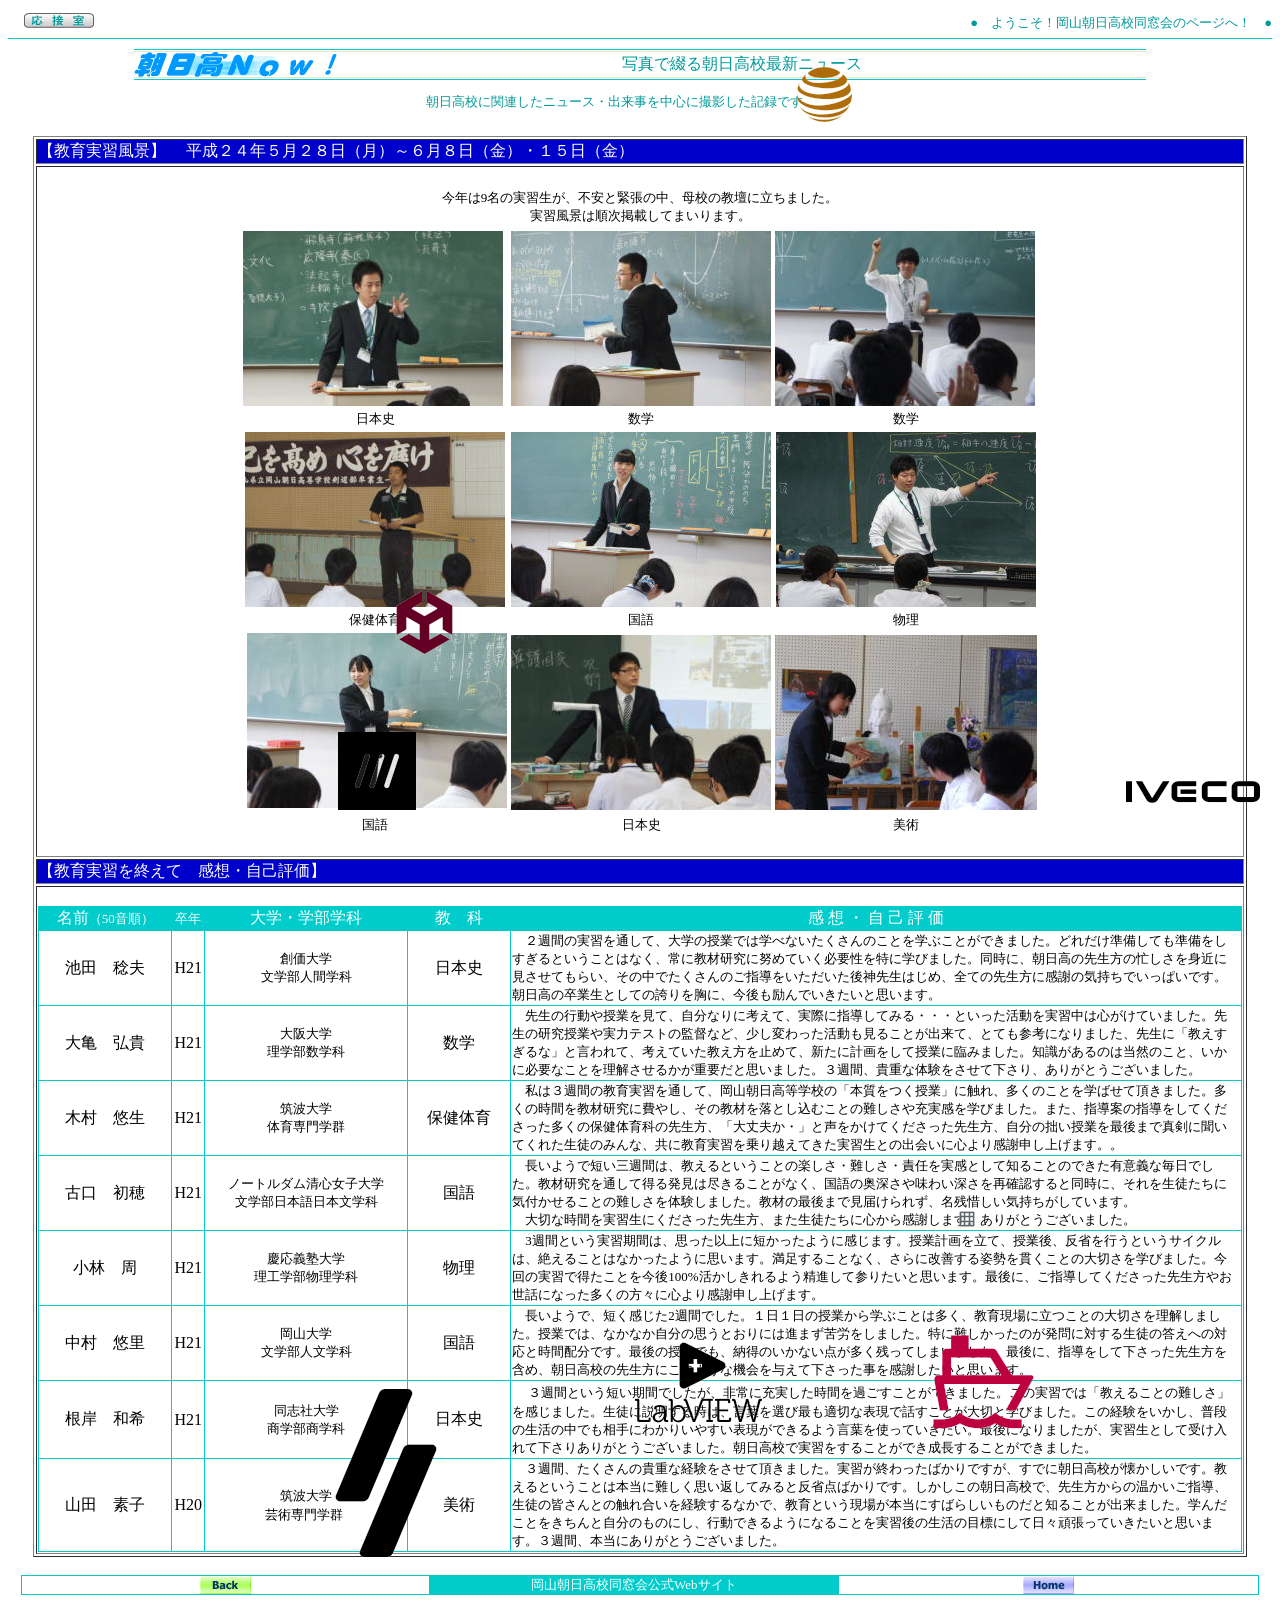 This screenshot has width=1280, height=1603. I want to click on view nearby ports or maritime locations, so click(982, 1384).